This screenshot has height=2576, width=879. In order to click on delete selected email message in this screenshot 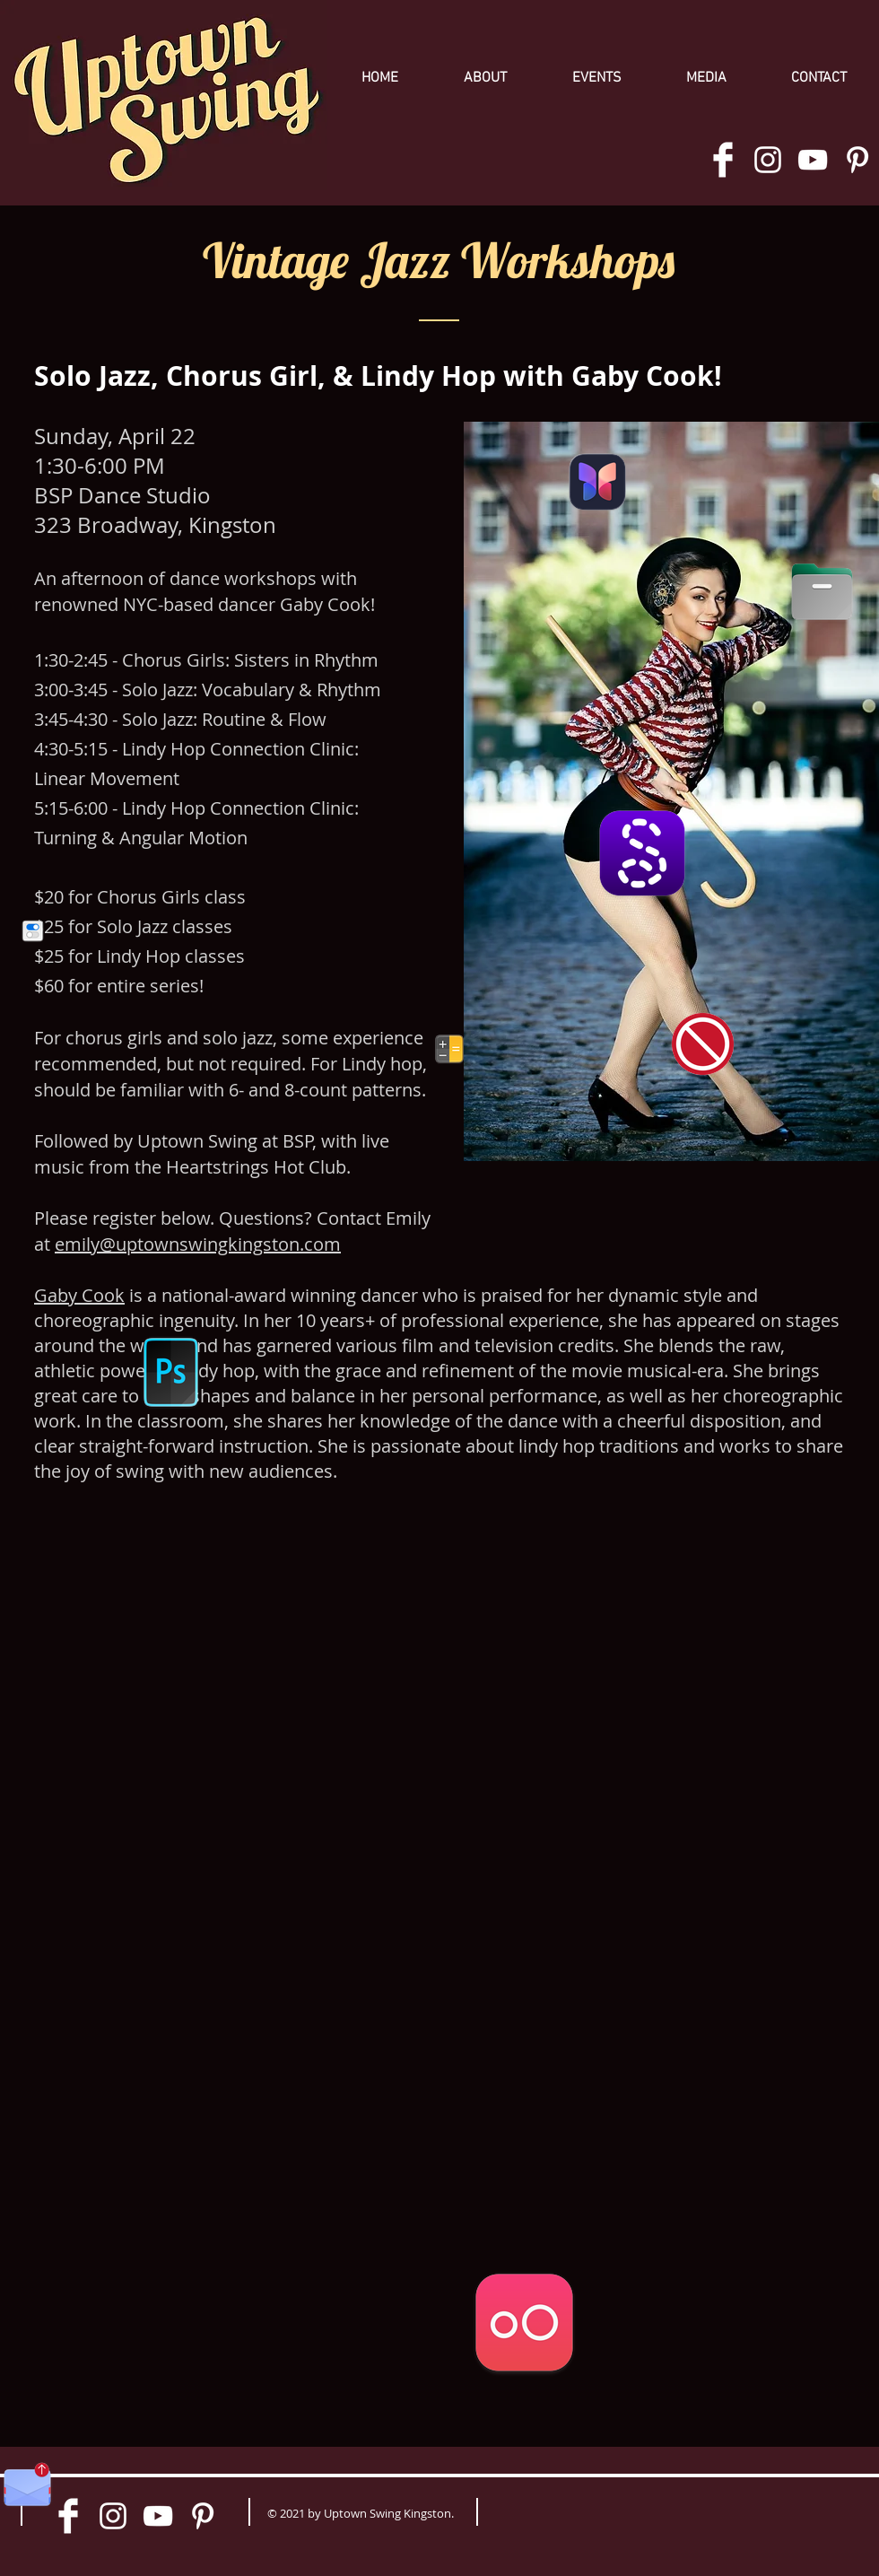, I will do `click(702, 1043)`.